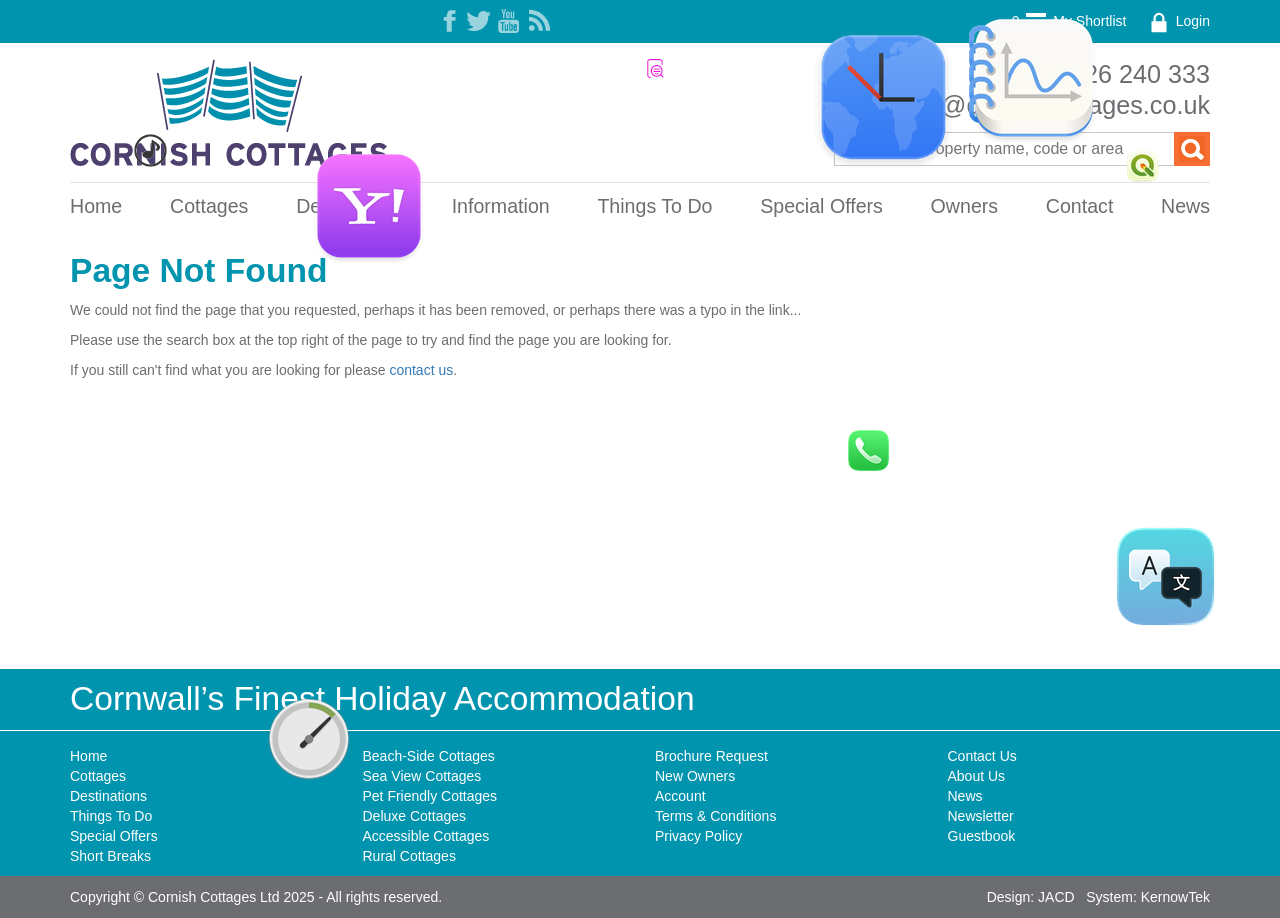 The width and height of the screenshot is (1280, 918). What do you see at coordinates (369, 206) in the screenshot?
I see `open Yahoo web app` at bounding box center [369, 206].